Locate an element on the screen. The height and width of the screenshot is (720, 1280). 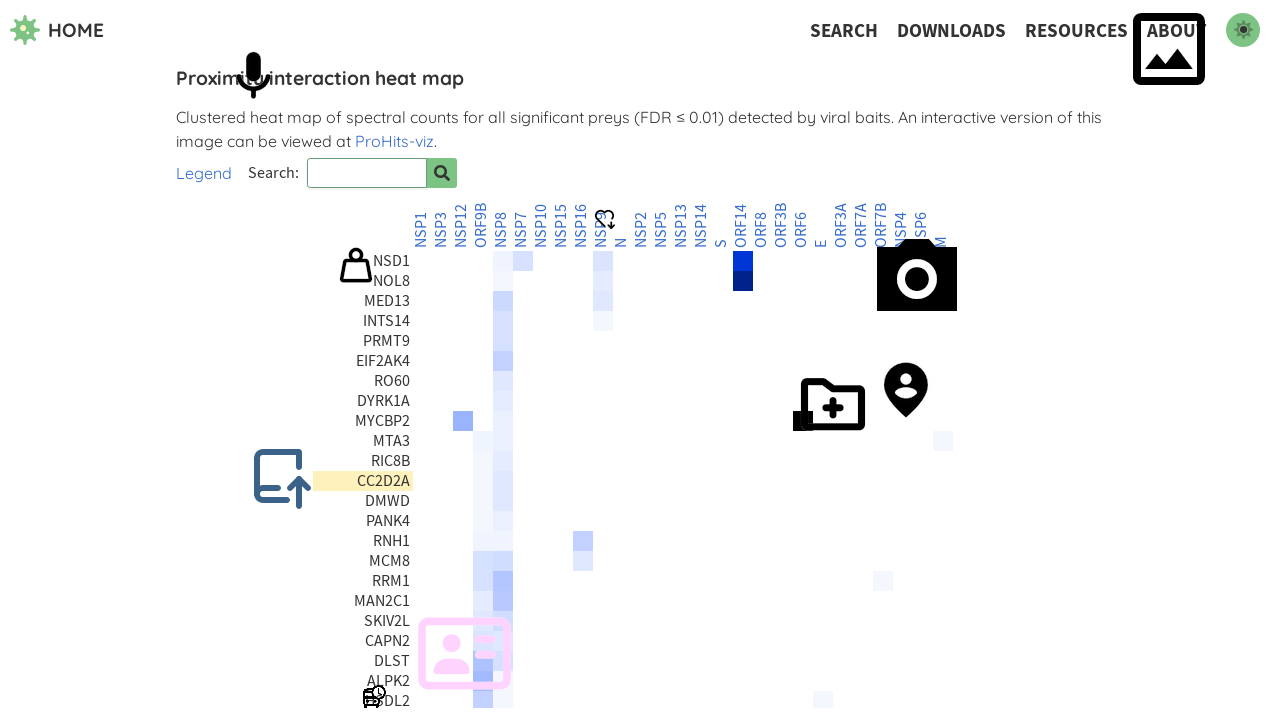
take a photo is located at coordinates (917, 279).